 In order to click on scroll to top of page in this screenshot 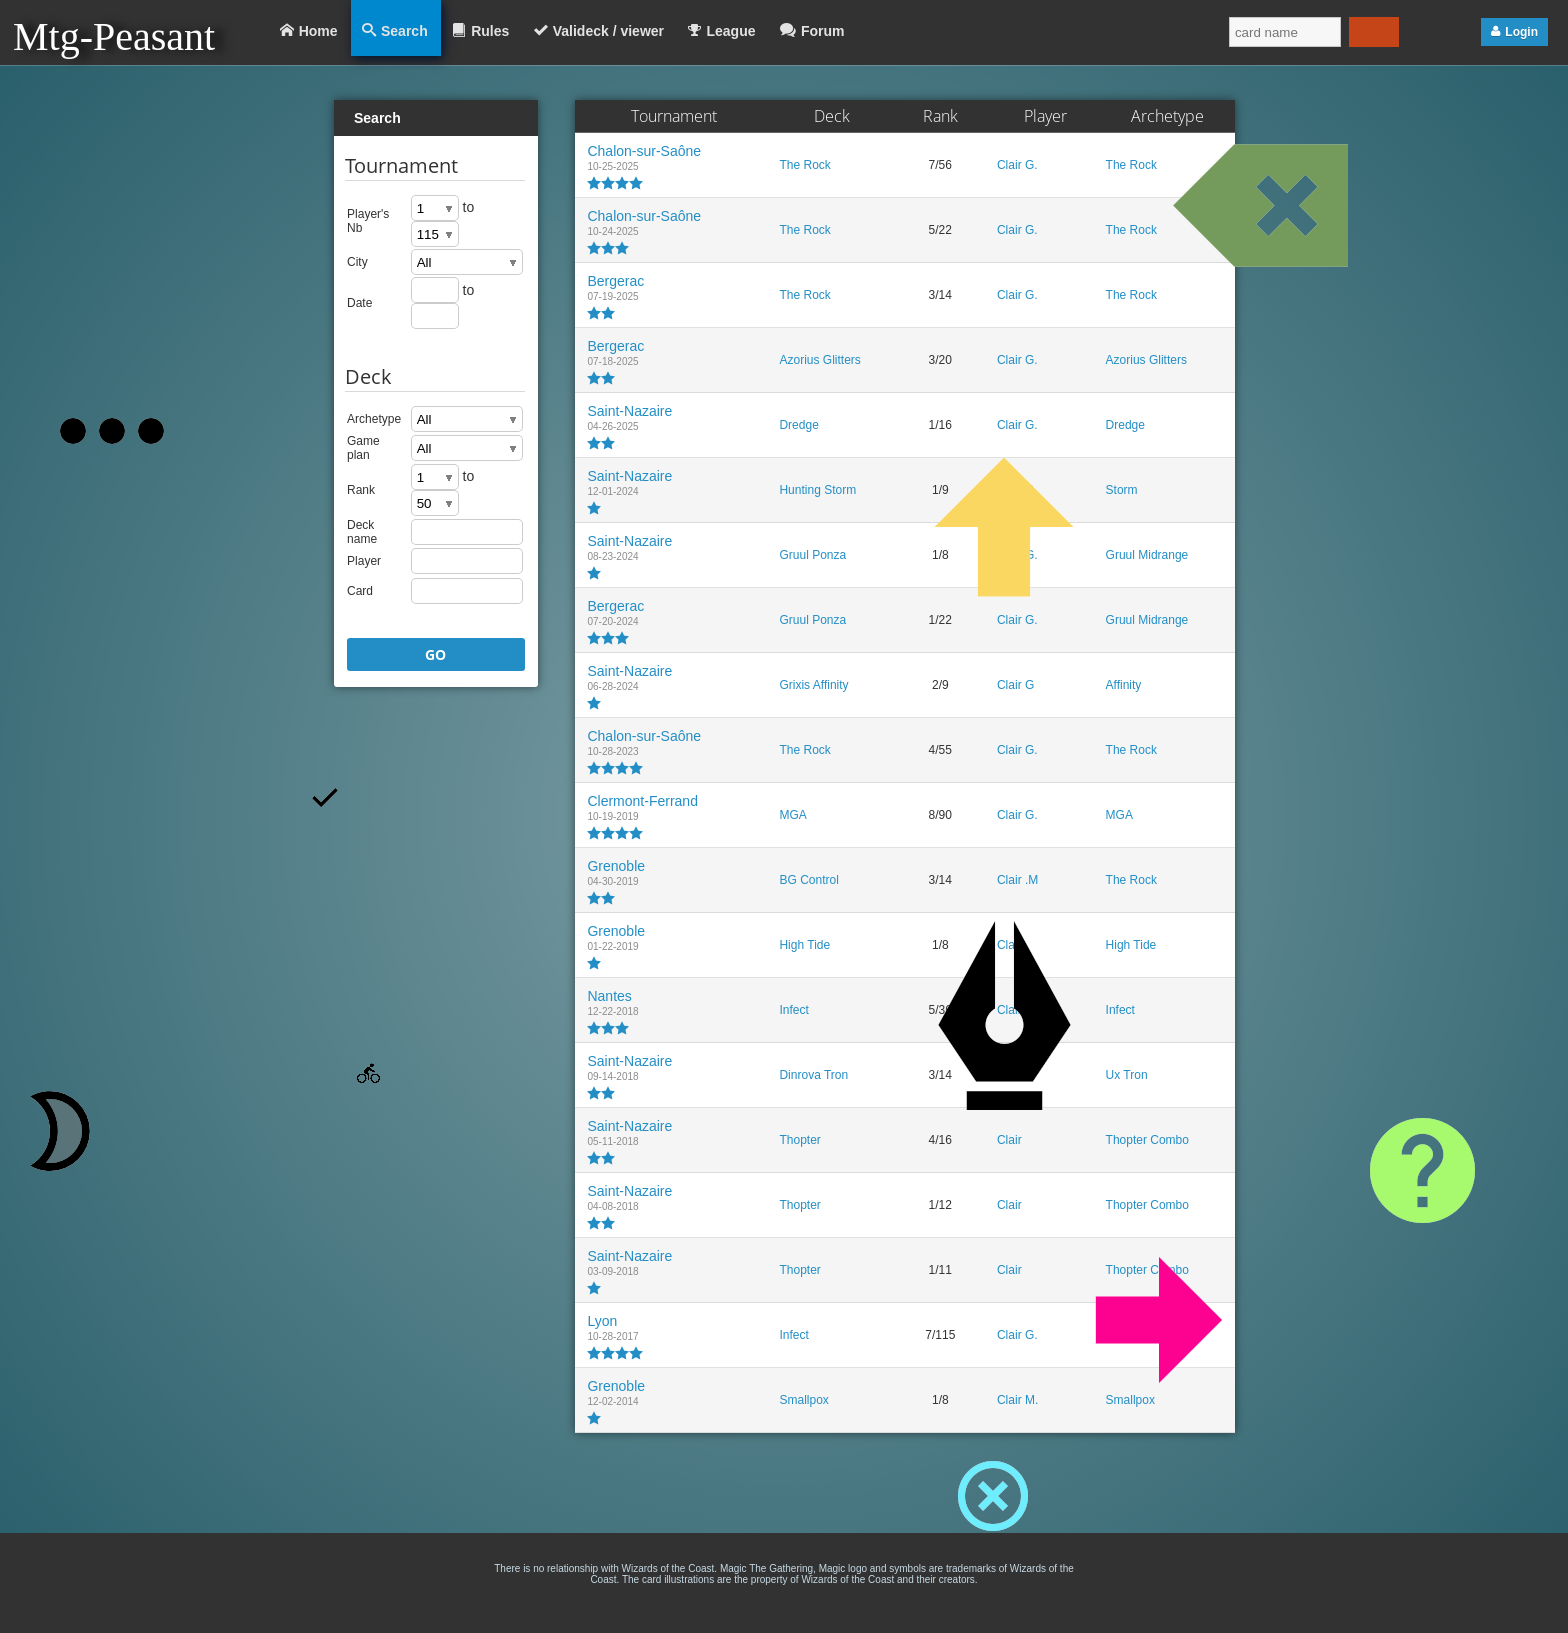, I will do `click(1004, 527)`.